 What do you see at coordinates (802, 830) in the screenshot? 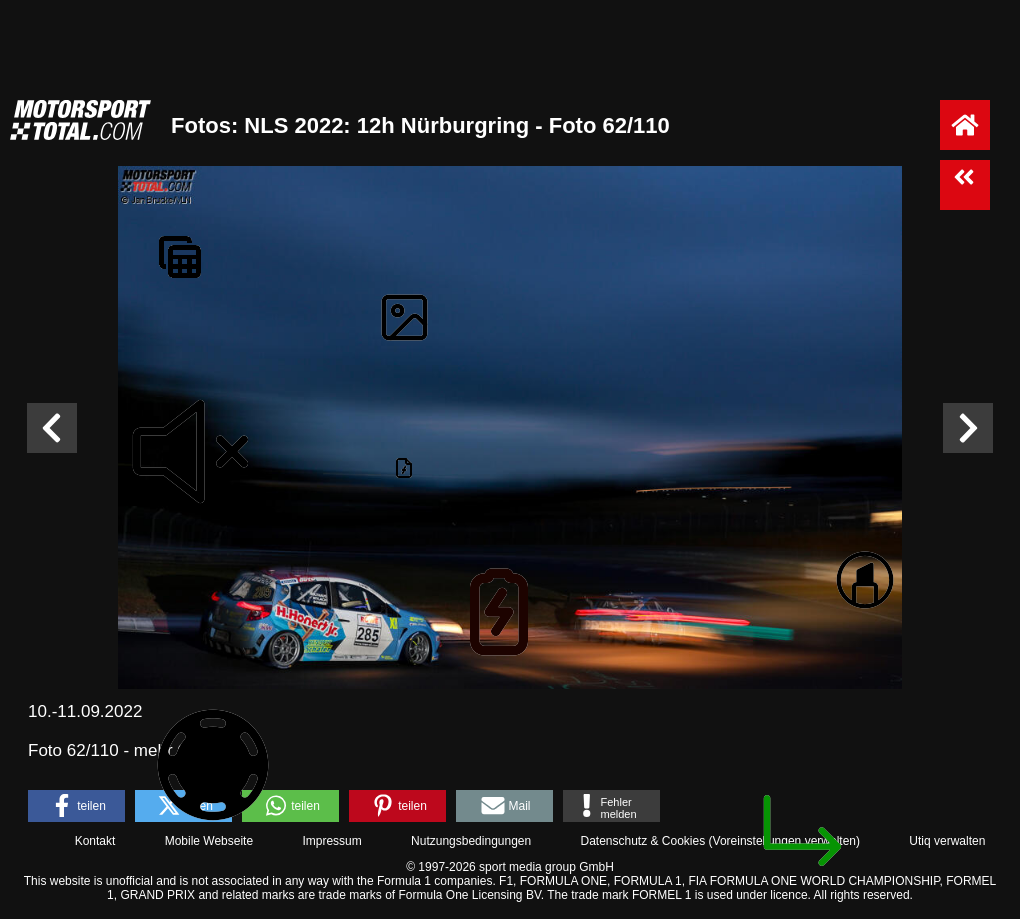
I see `navigate to a nested or child item` at bounding box center [802, 830].